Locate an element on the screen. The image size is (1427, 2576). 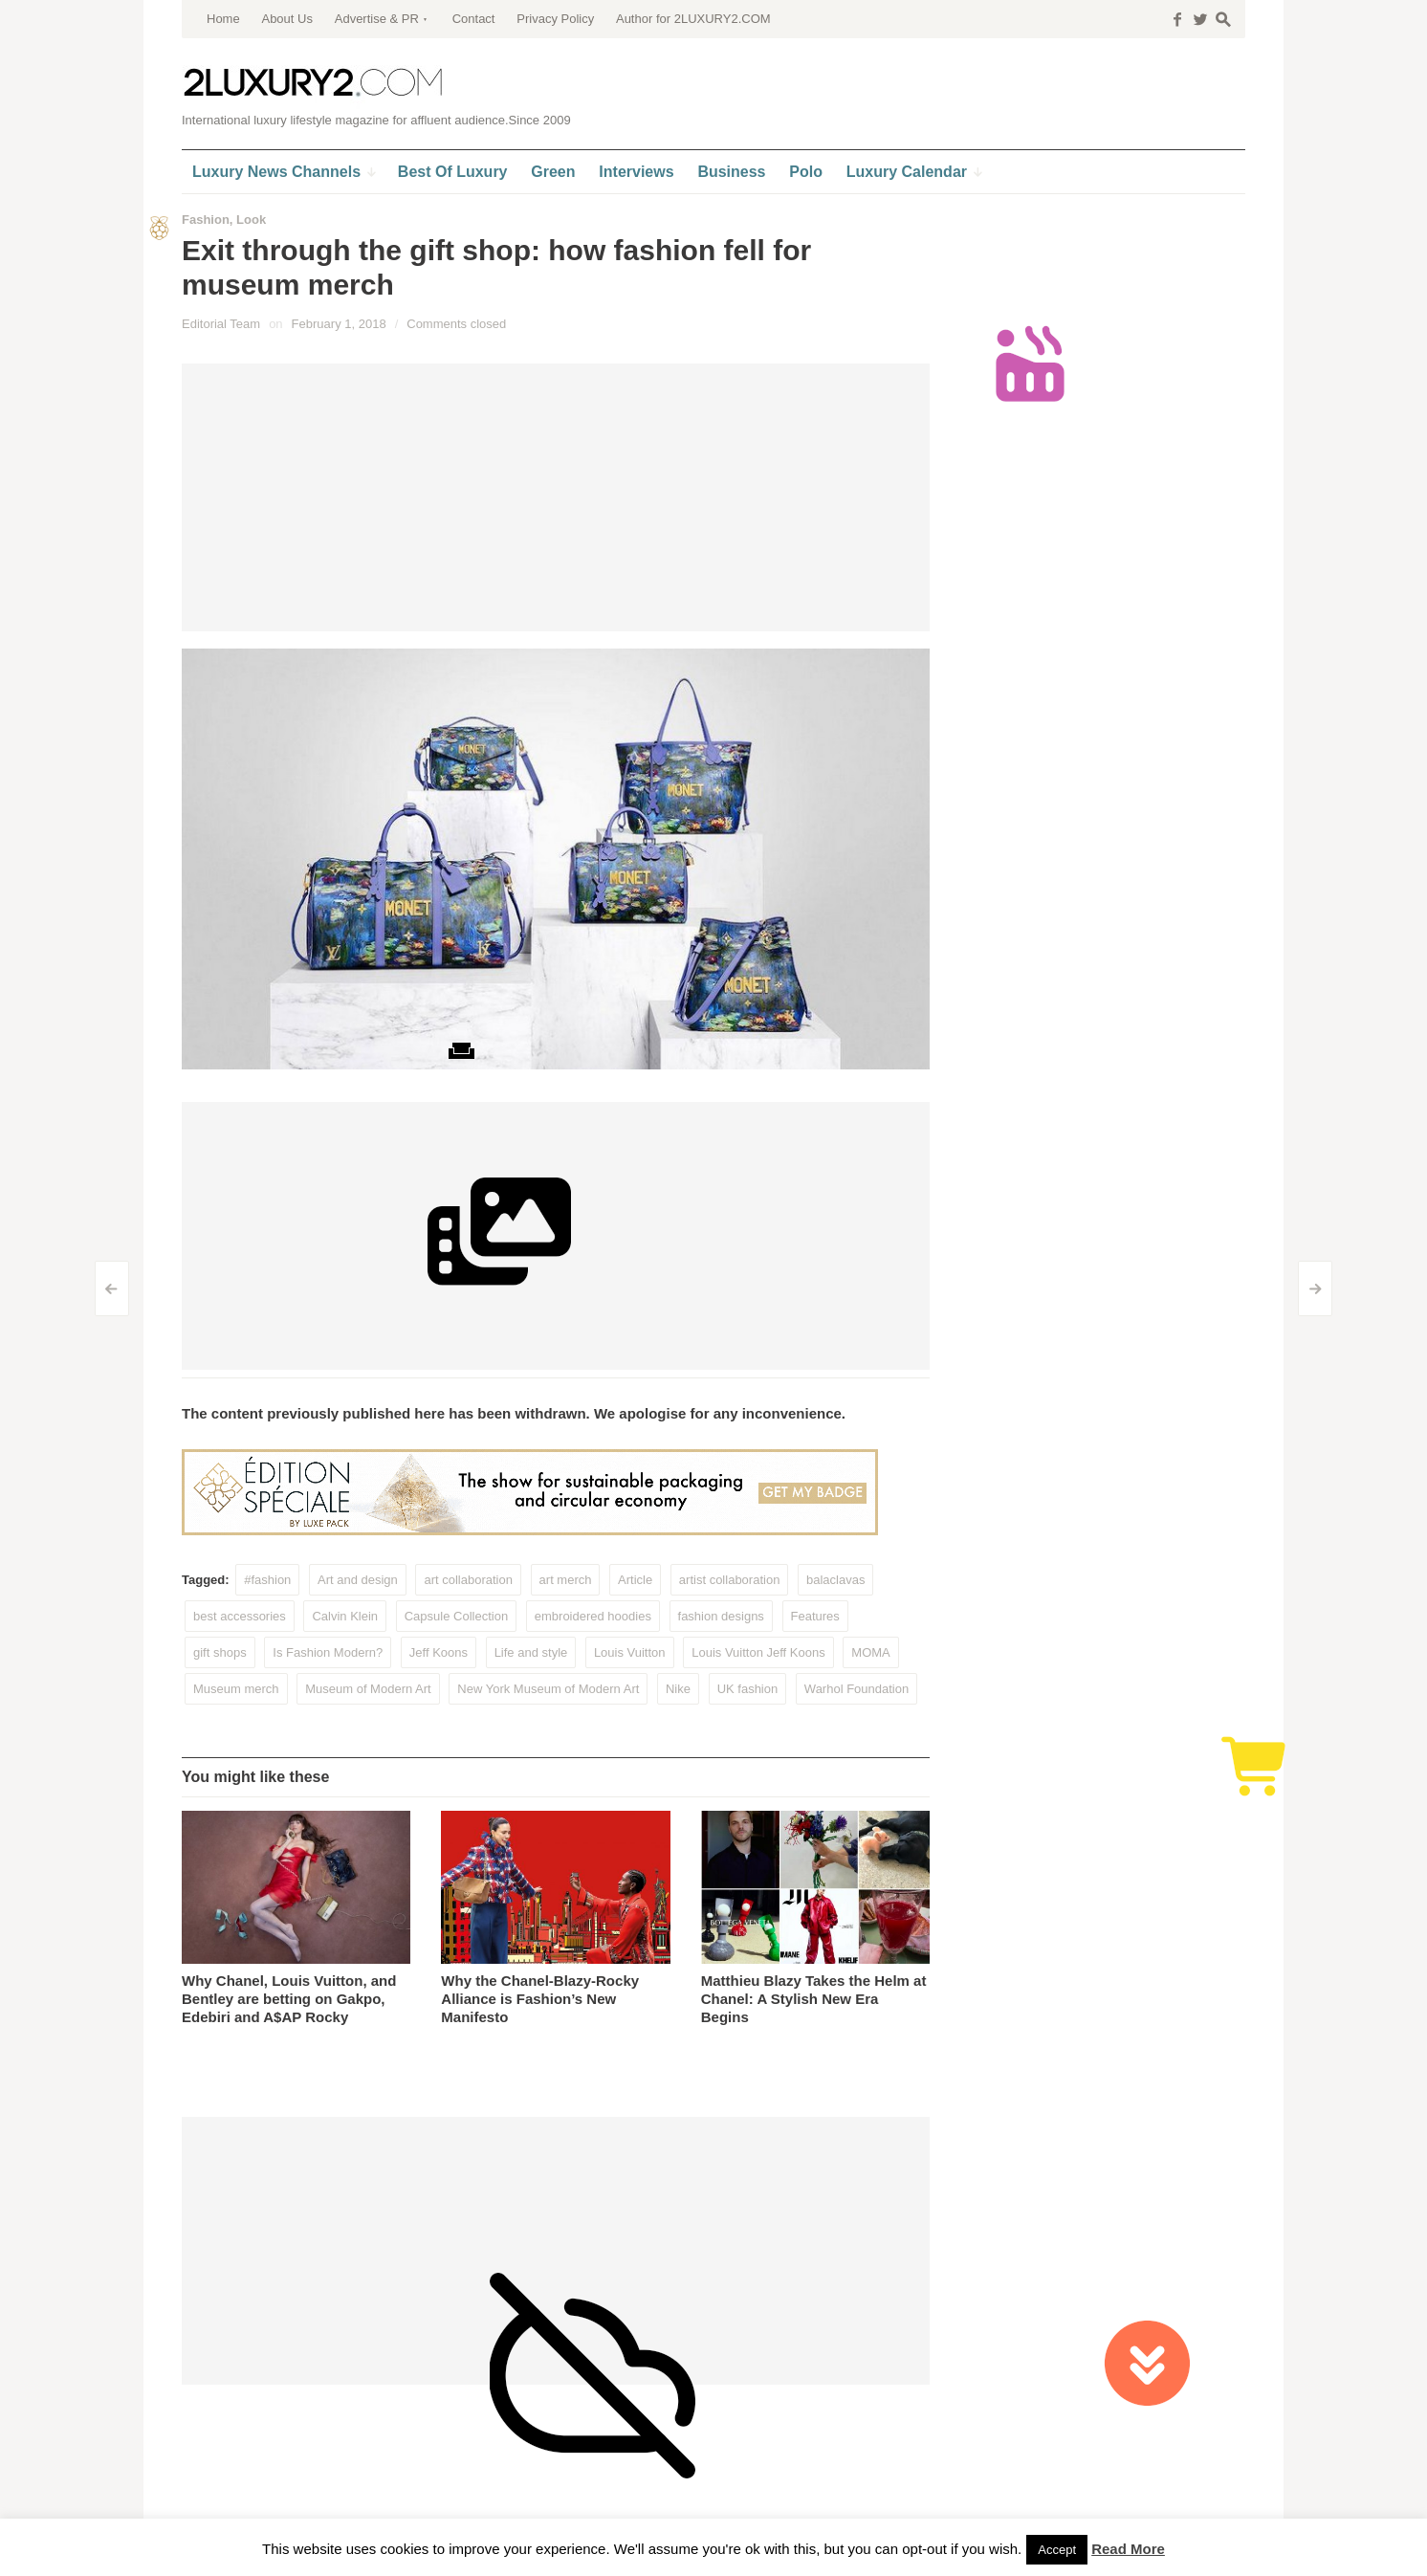
raspberry pi brand logo is located at coordinates (159, 228).